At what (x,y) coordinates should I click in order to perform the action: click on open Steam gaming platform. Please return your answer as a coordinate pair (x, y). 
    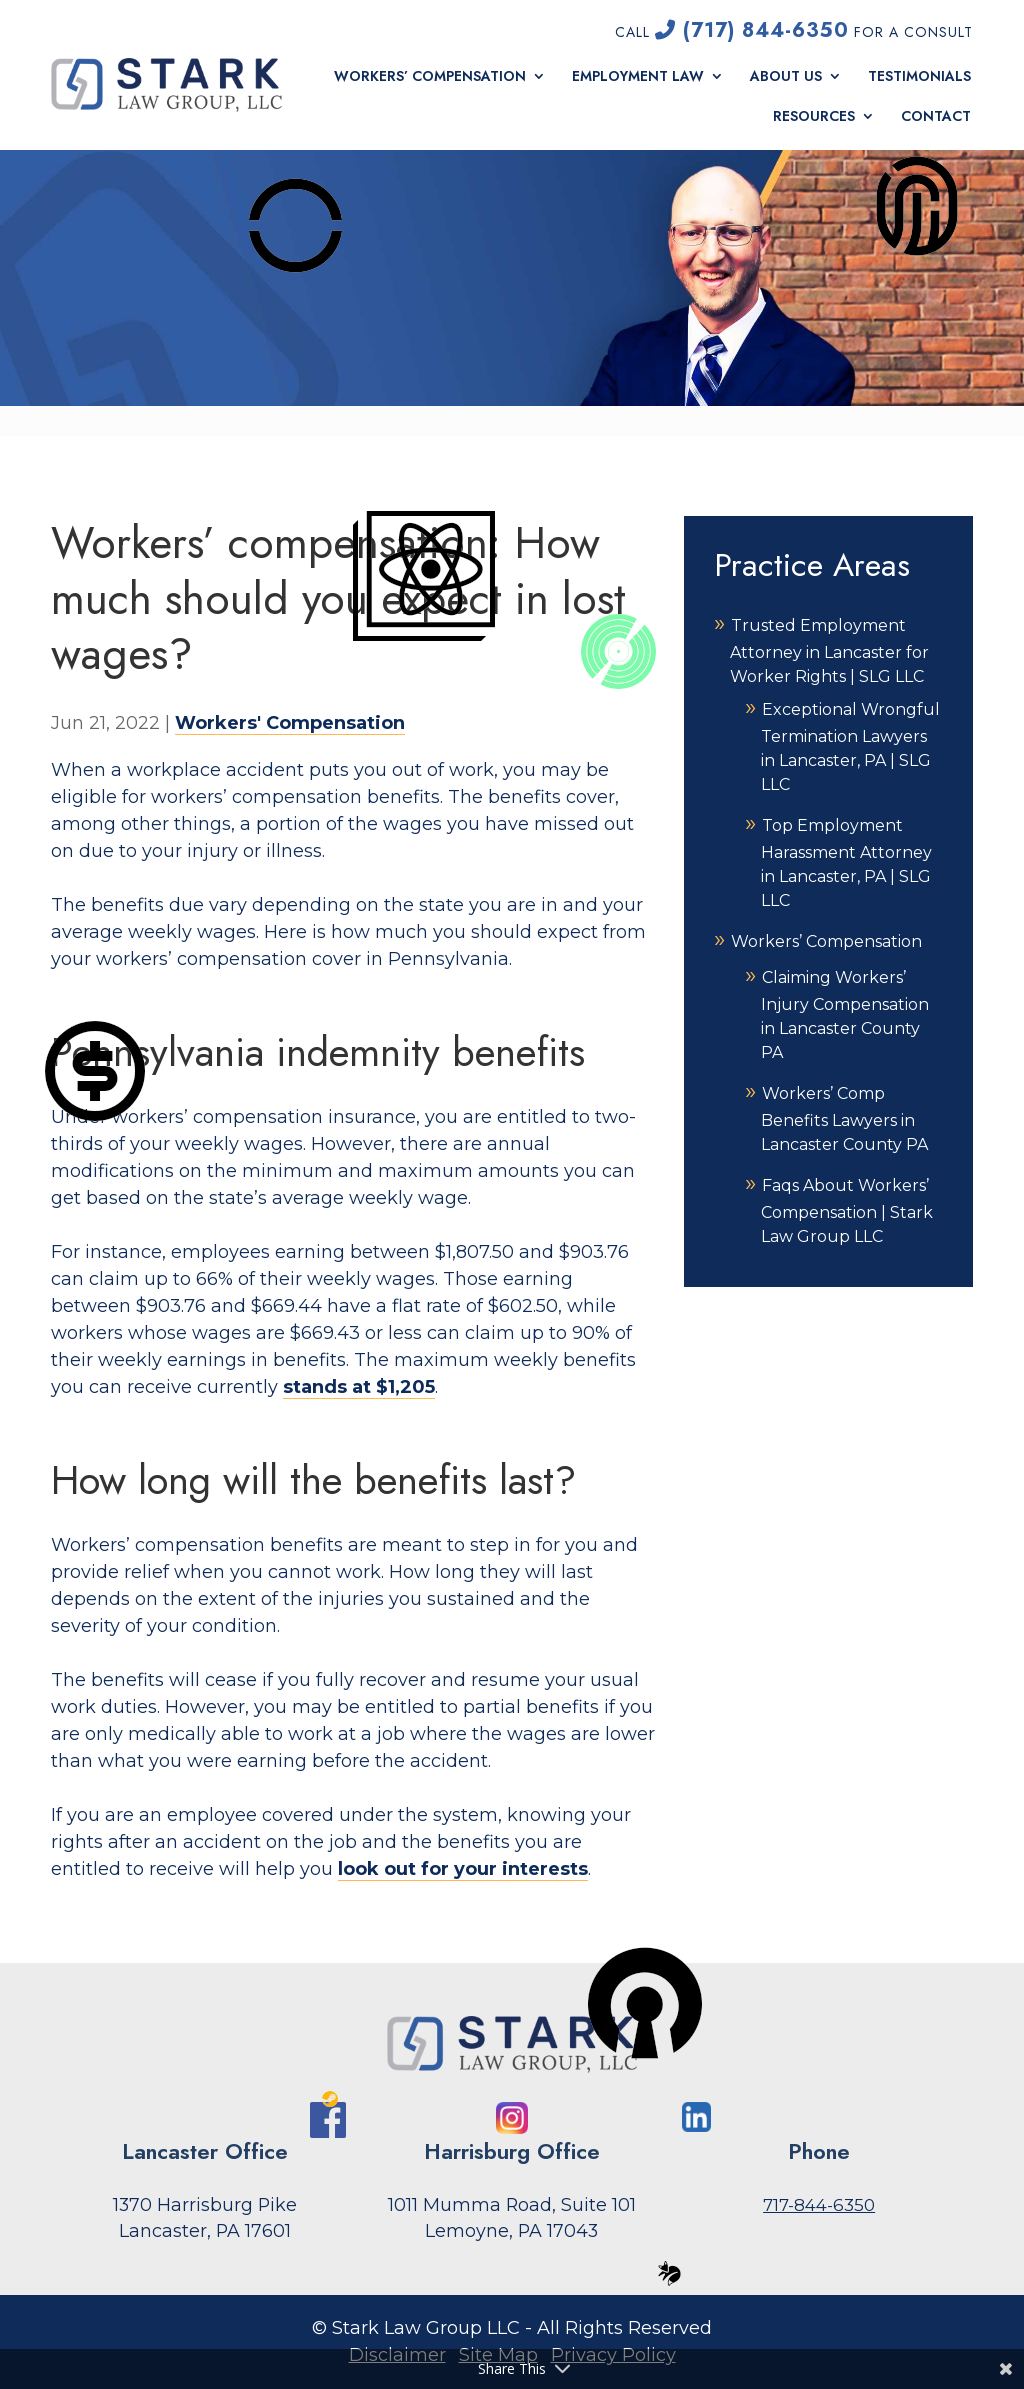
    Looking at the image, I should click on (330, 2099).